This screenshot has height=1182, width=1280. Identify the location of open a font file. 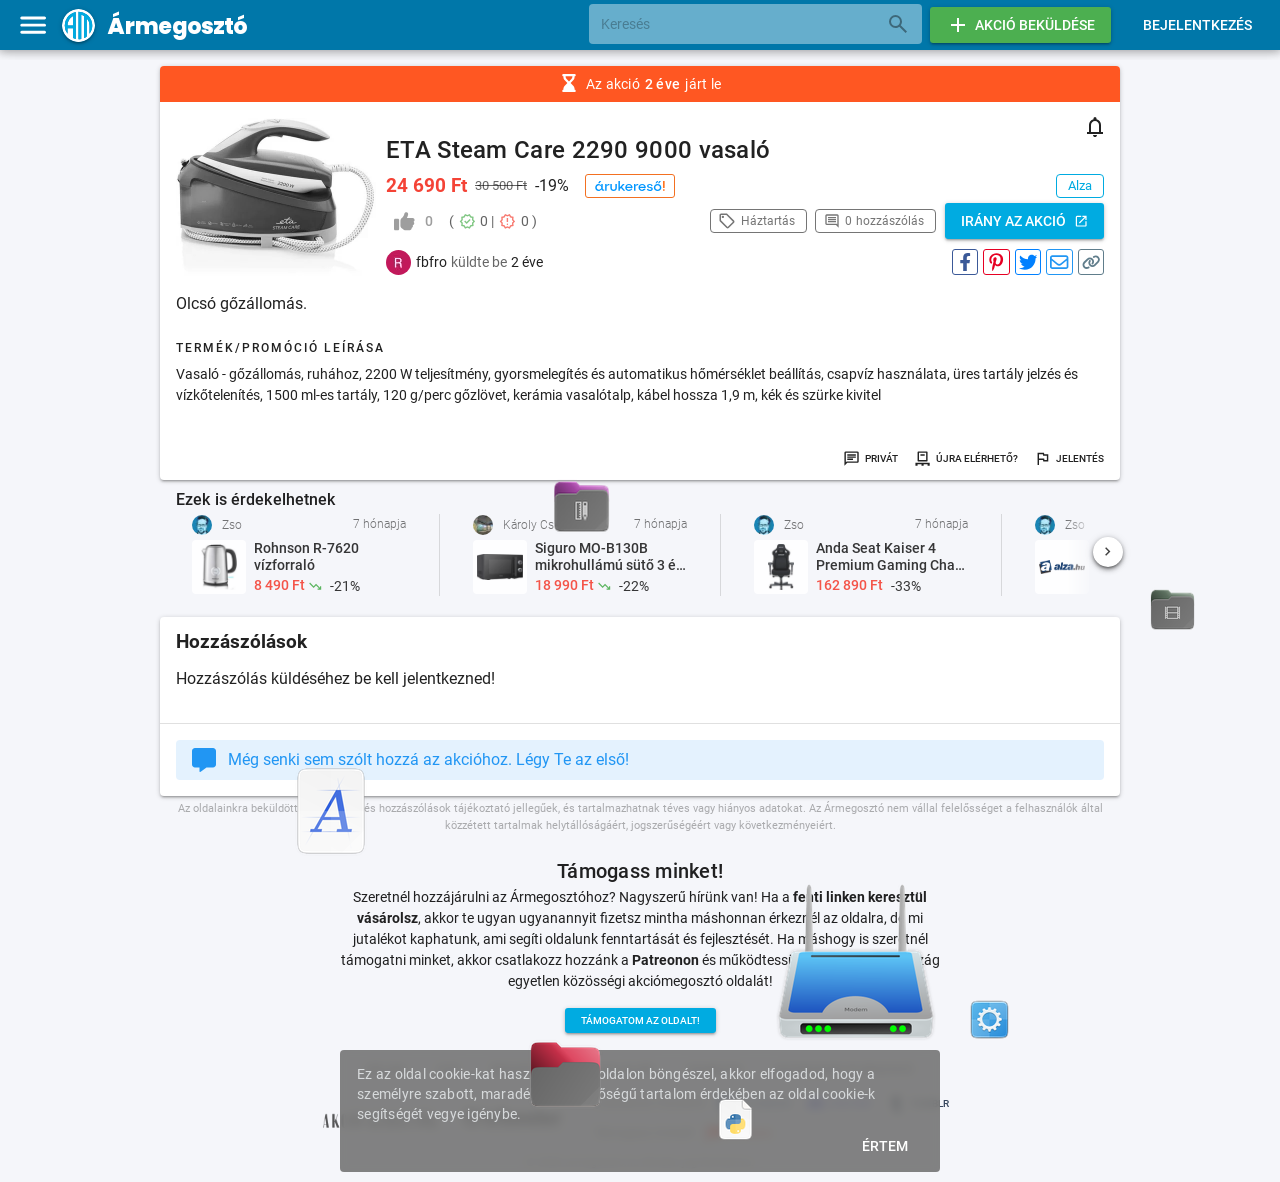
(331, 811).